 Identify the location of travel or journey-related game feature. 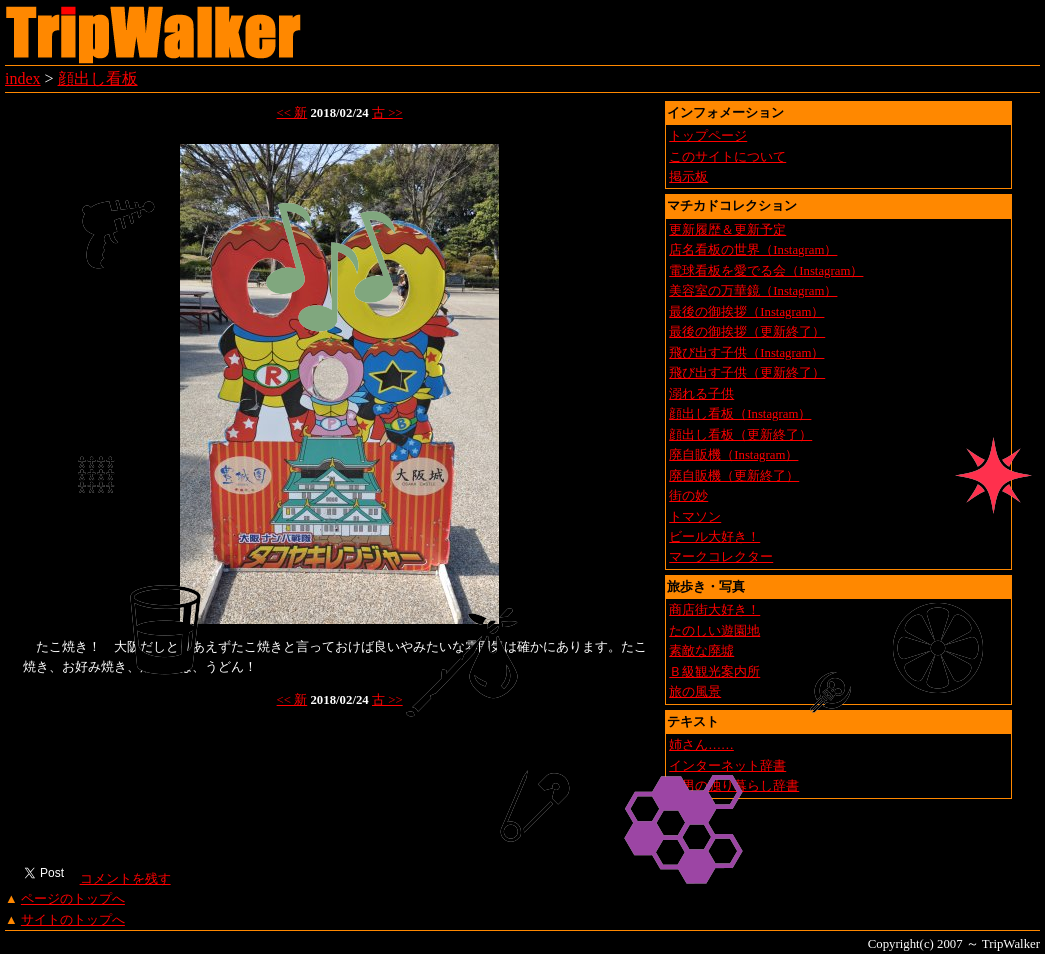
(460, 661).